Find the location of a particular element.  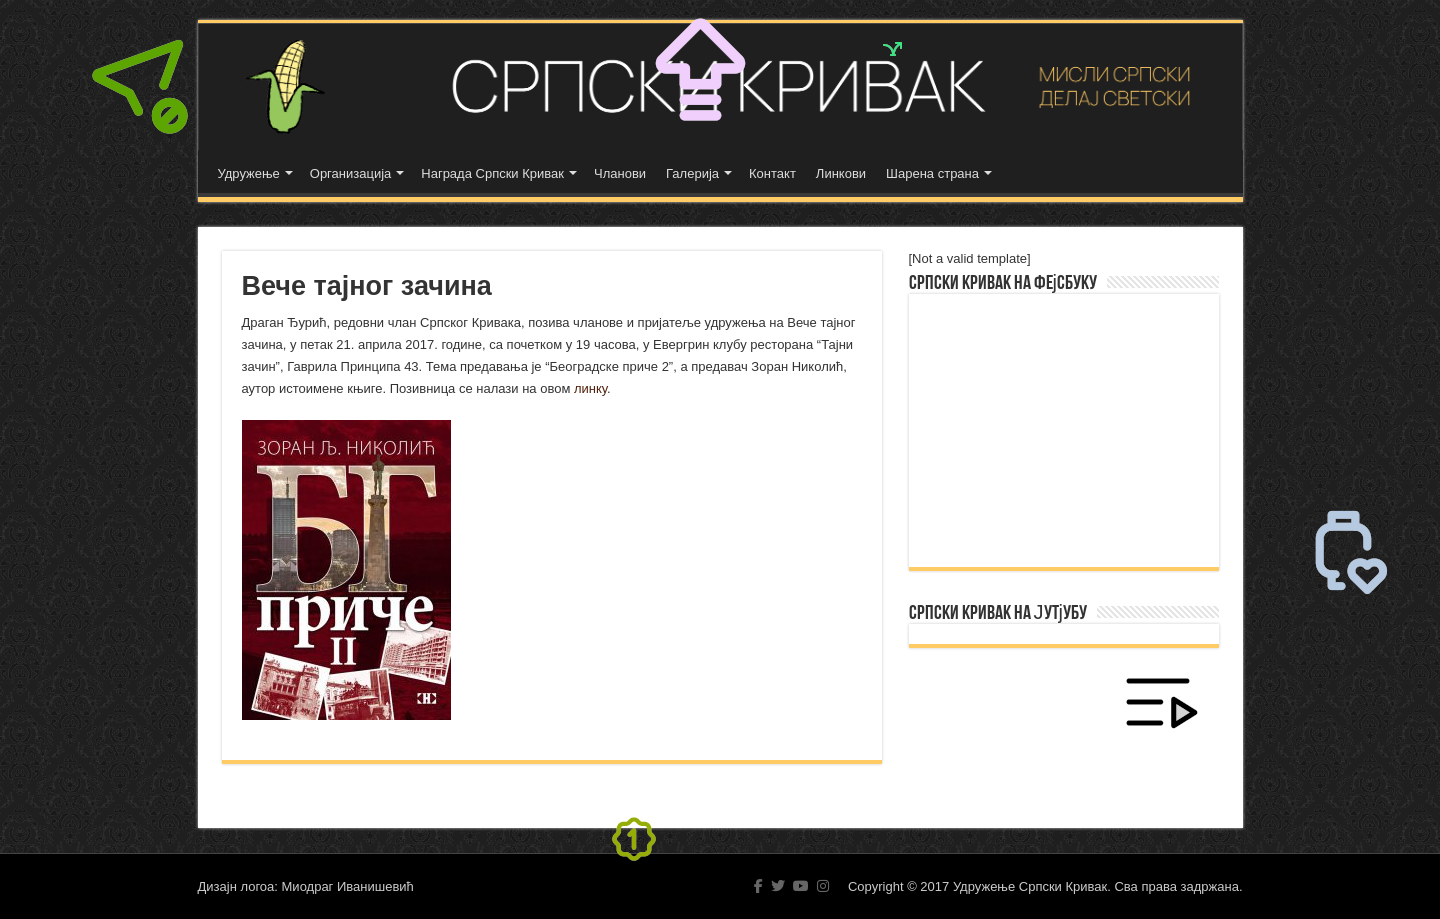

redirect or reroute content is located at coordinates (893, 49).